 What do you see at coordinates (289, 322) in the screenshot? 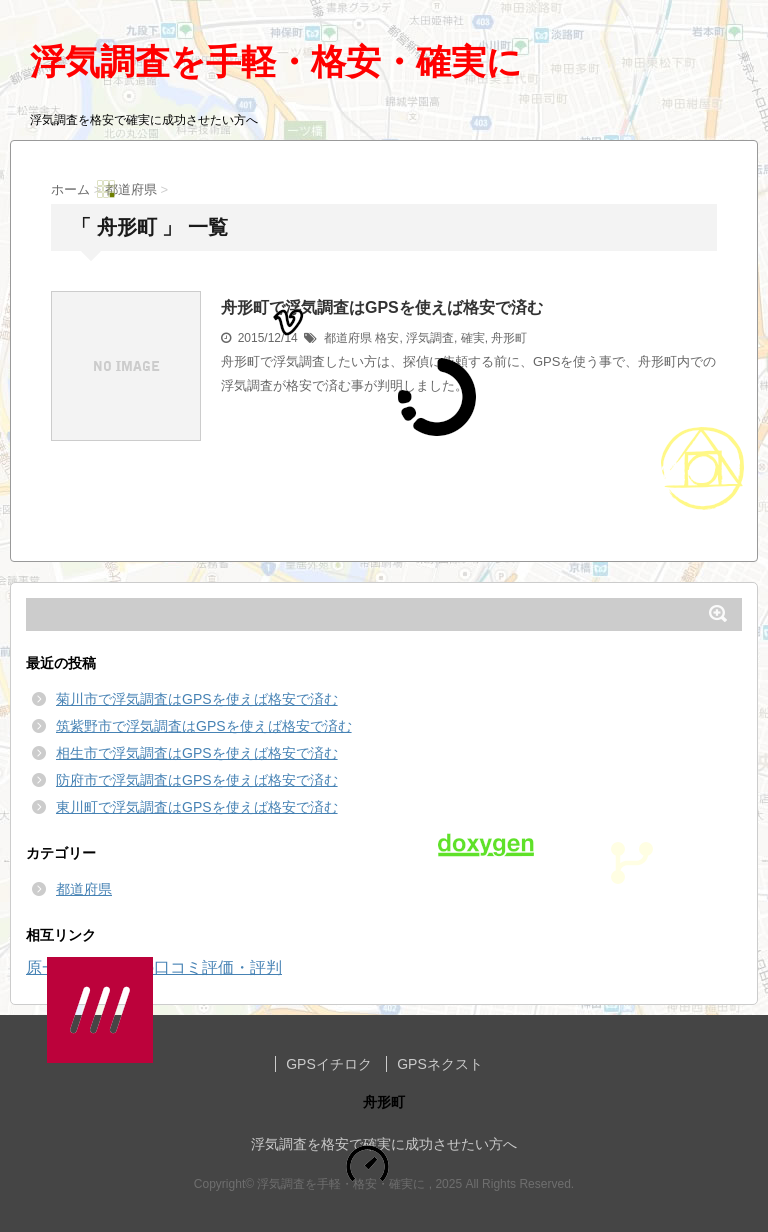
I see `open vimeo app` at bounding box center [289, 322].